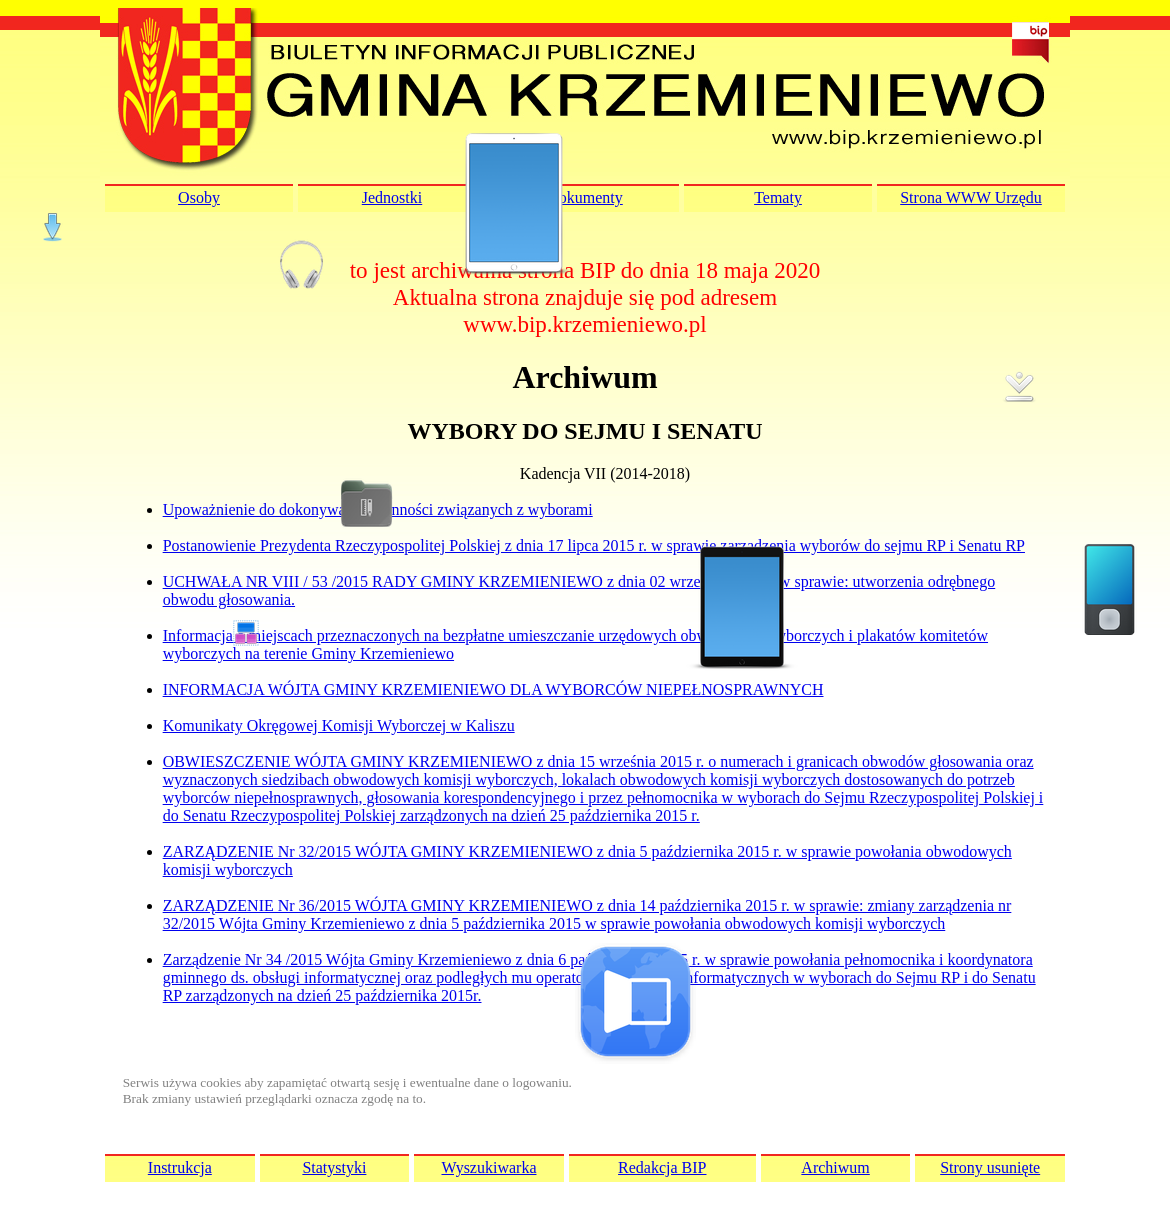  What do you see at coordinates (514, 204) in the screenshot?
I see `view connected iPad Air device` at bounding box center [514, 204].